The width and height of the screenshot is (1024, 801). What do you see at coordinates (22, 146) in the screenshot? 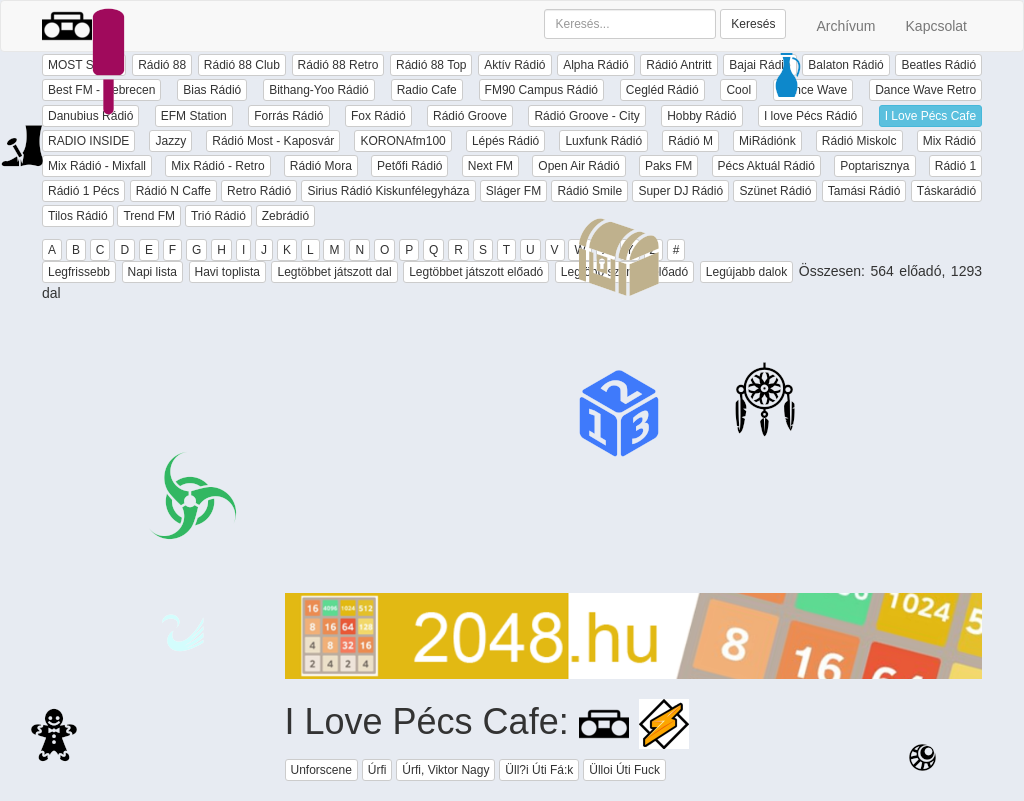
I see `indicates a foot injury or wound status` at bounding box center [22, 146].